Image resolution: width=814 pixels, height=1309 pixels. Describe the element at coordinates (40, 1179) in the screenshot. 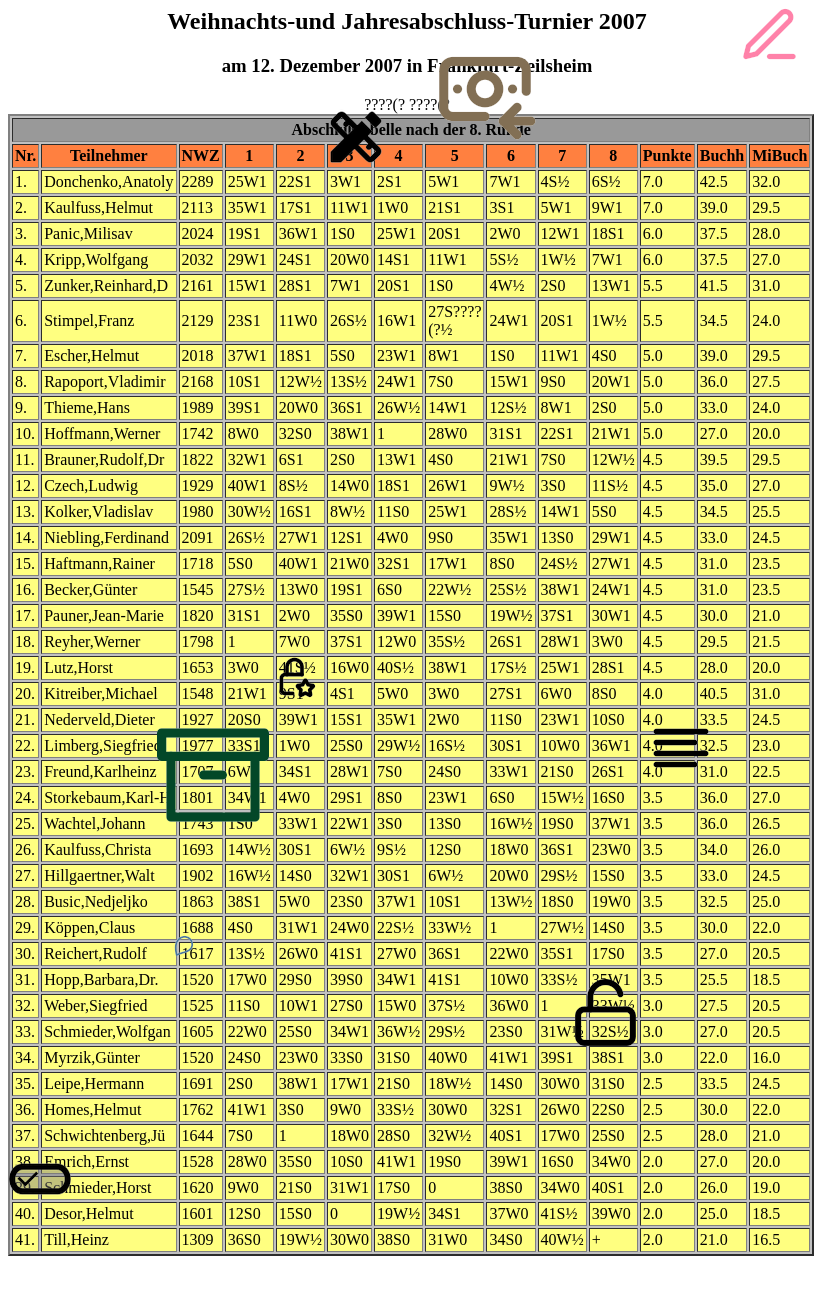

I see `edit or modify location attributes` at that location.